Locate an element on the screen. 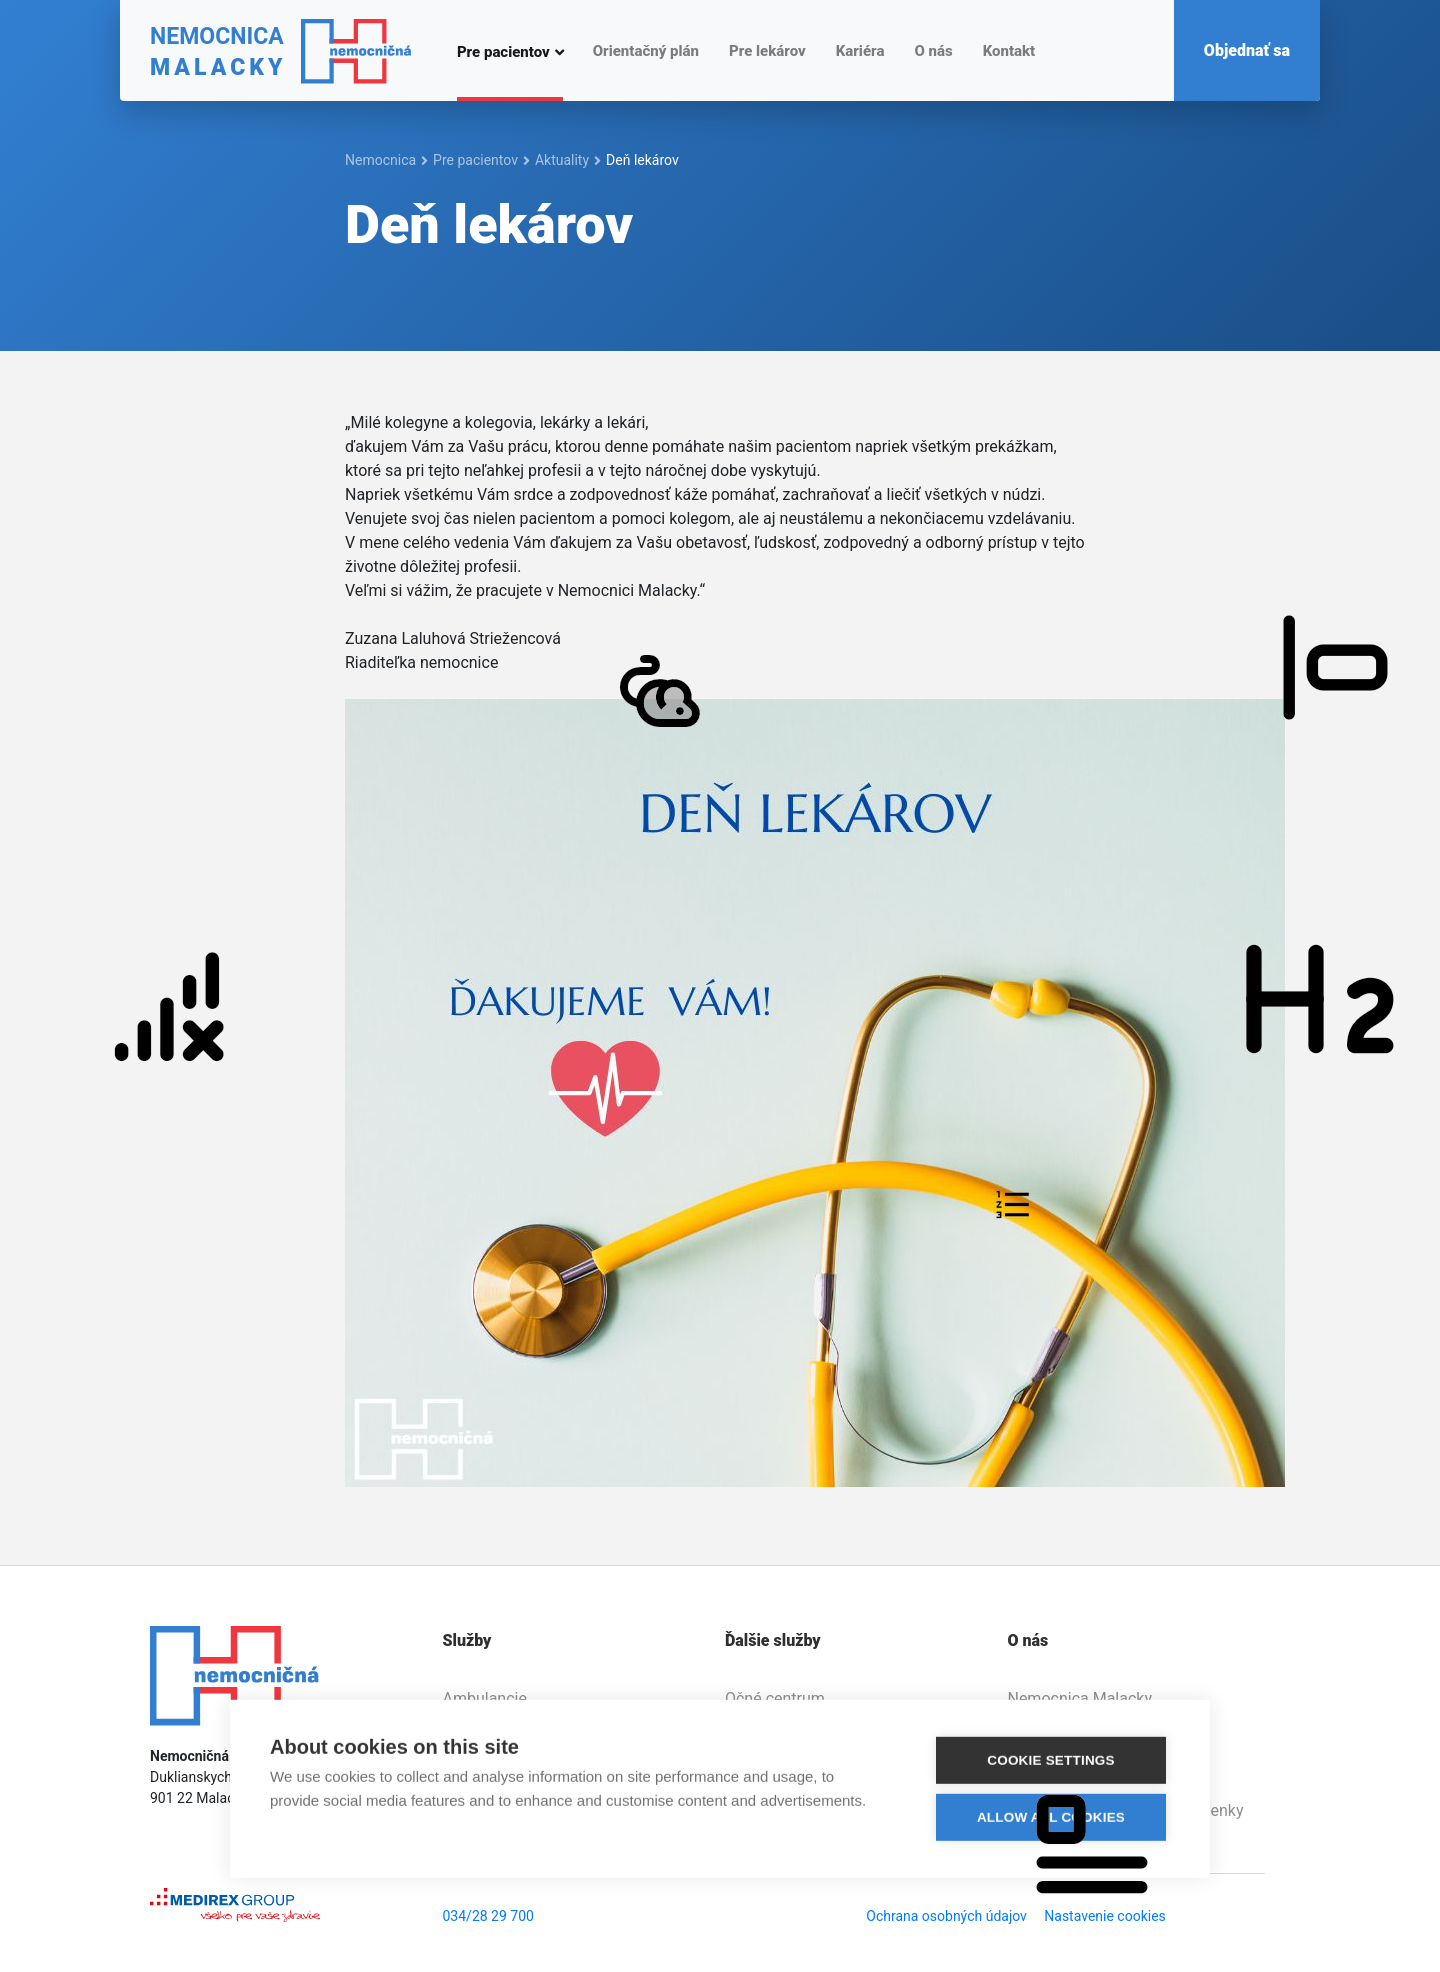  request pest control services for rodents is located at coordinates (660, 691).